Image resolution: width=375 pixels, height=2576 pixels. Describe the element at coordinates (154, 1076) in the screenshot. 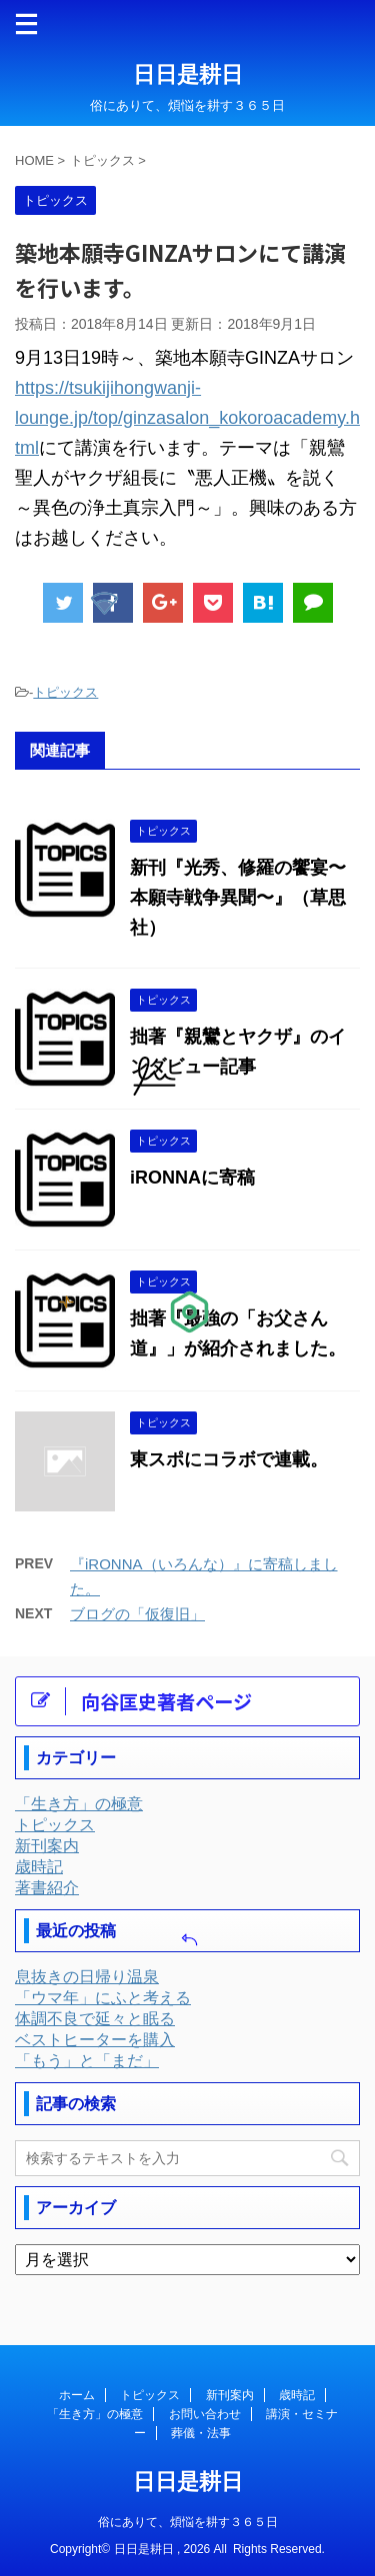

I see `add your signature to a document` at that location.